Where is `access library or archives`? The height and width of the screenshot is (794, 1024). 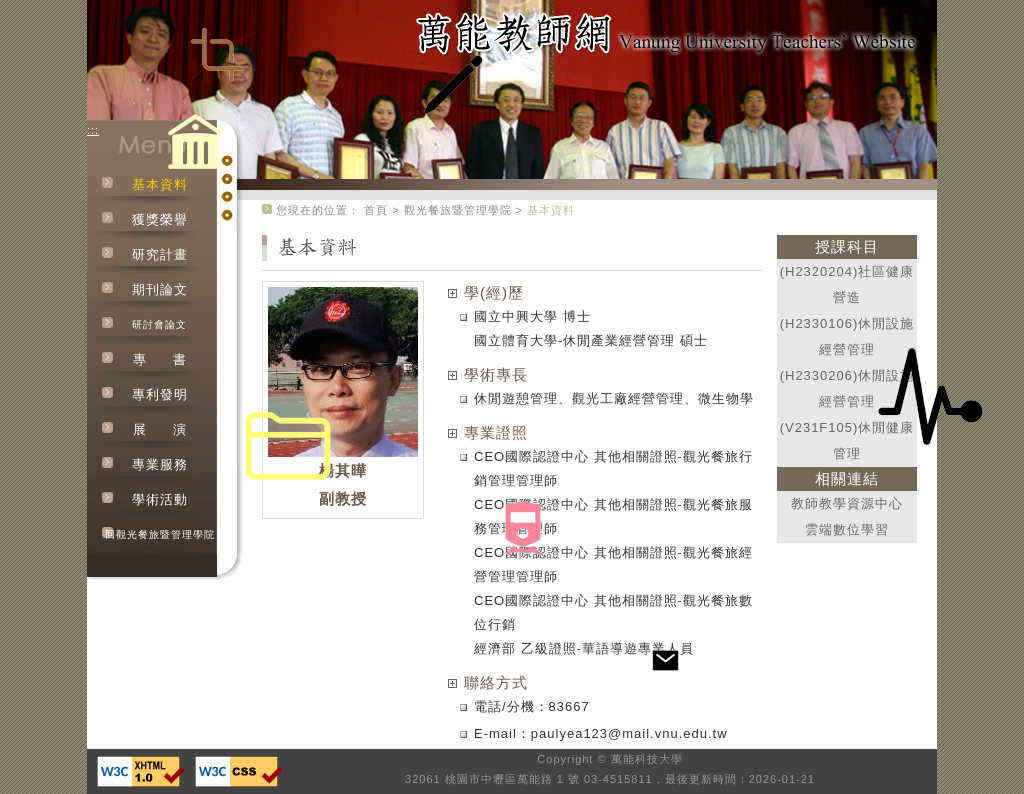 access library or archives is located at coordinates (195, 141).